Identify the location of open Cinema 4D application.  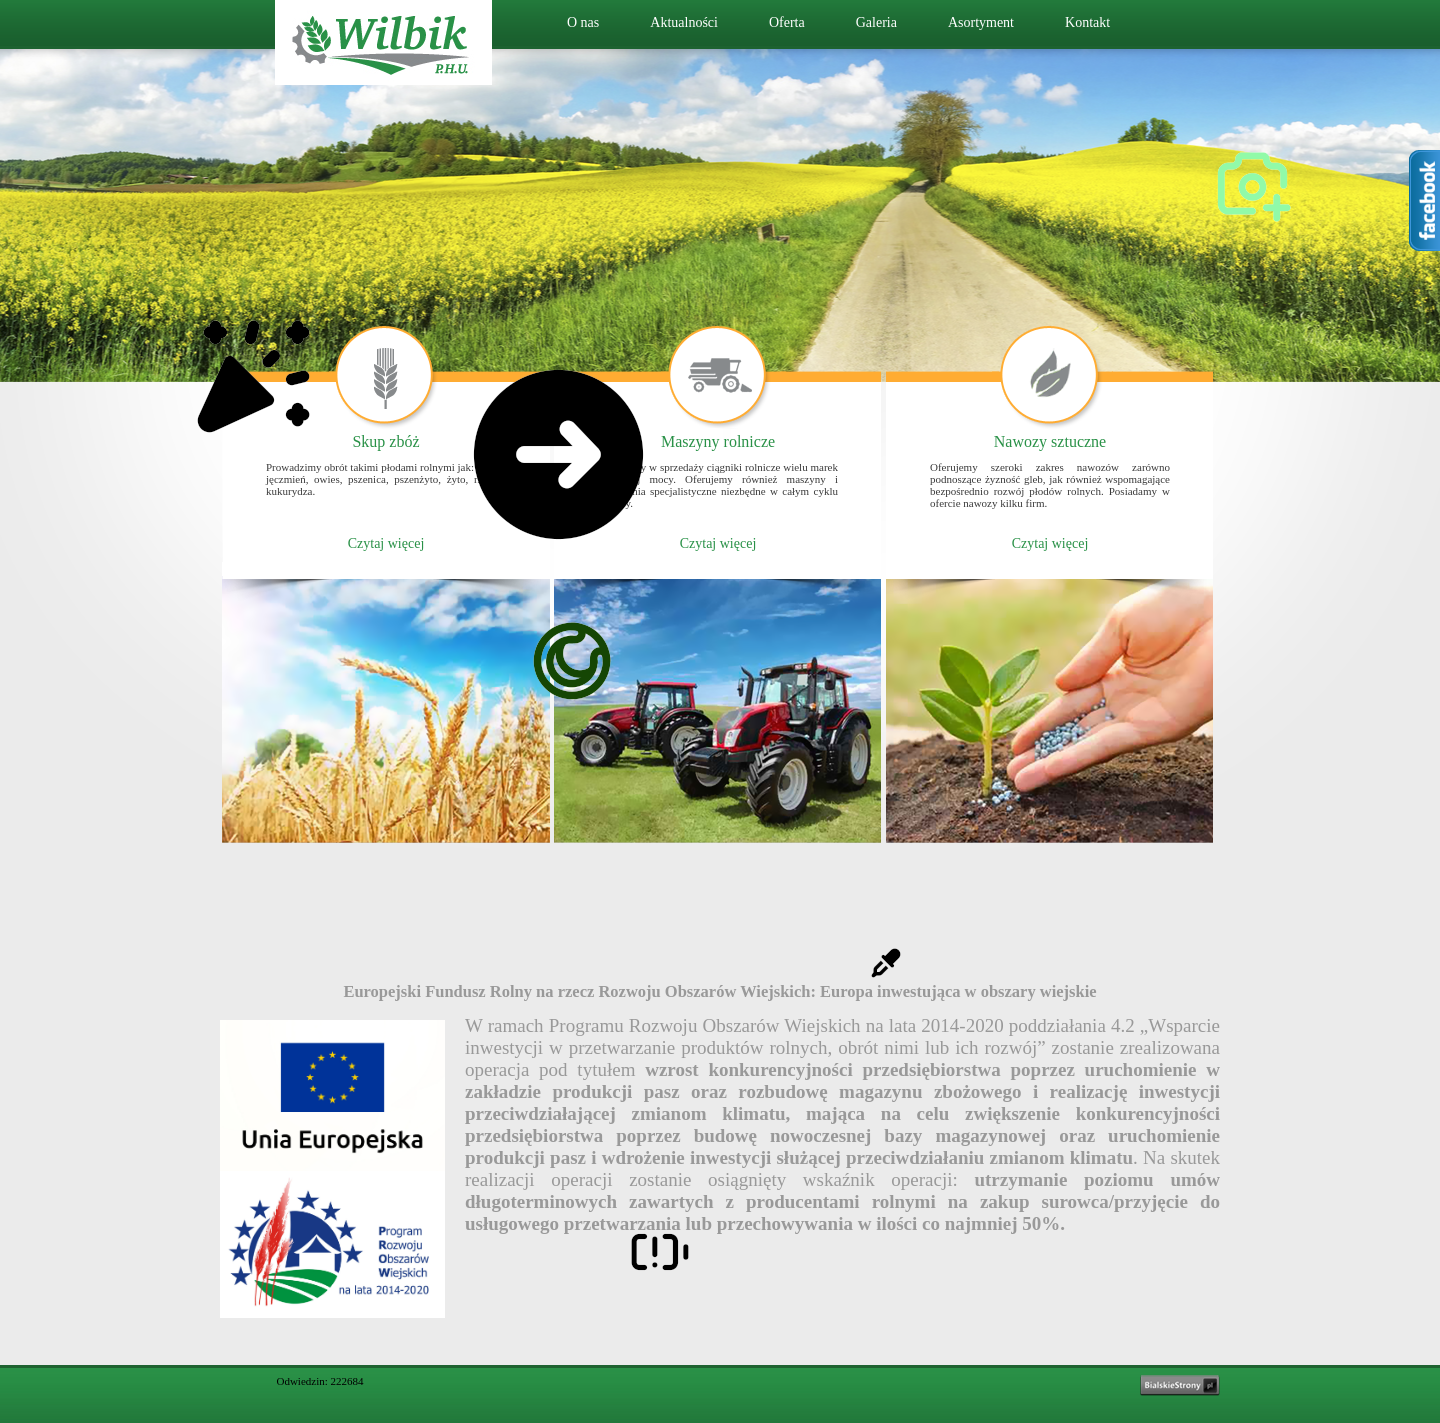
(572, 661).